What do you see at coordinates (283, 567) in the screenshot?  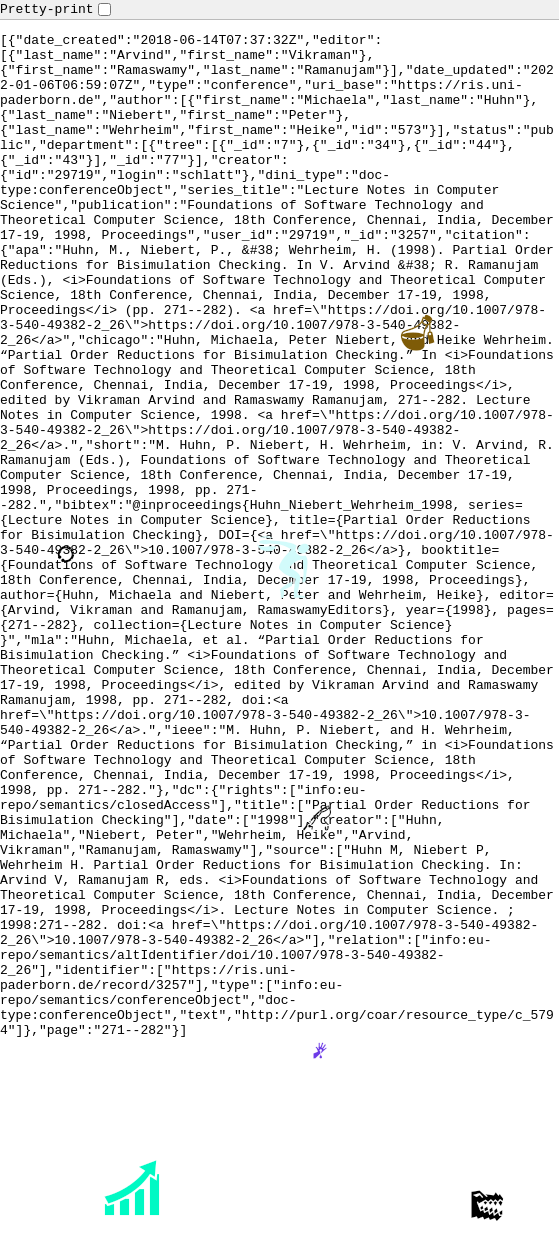 I see `access discus throw or athletics events` at bounding box center [283, 567].